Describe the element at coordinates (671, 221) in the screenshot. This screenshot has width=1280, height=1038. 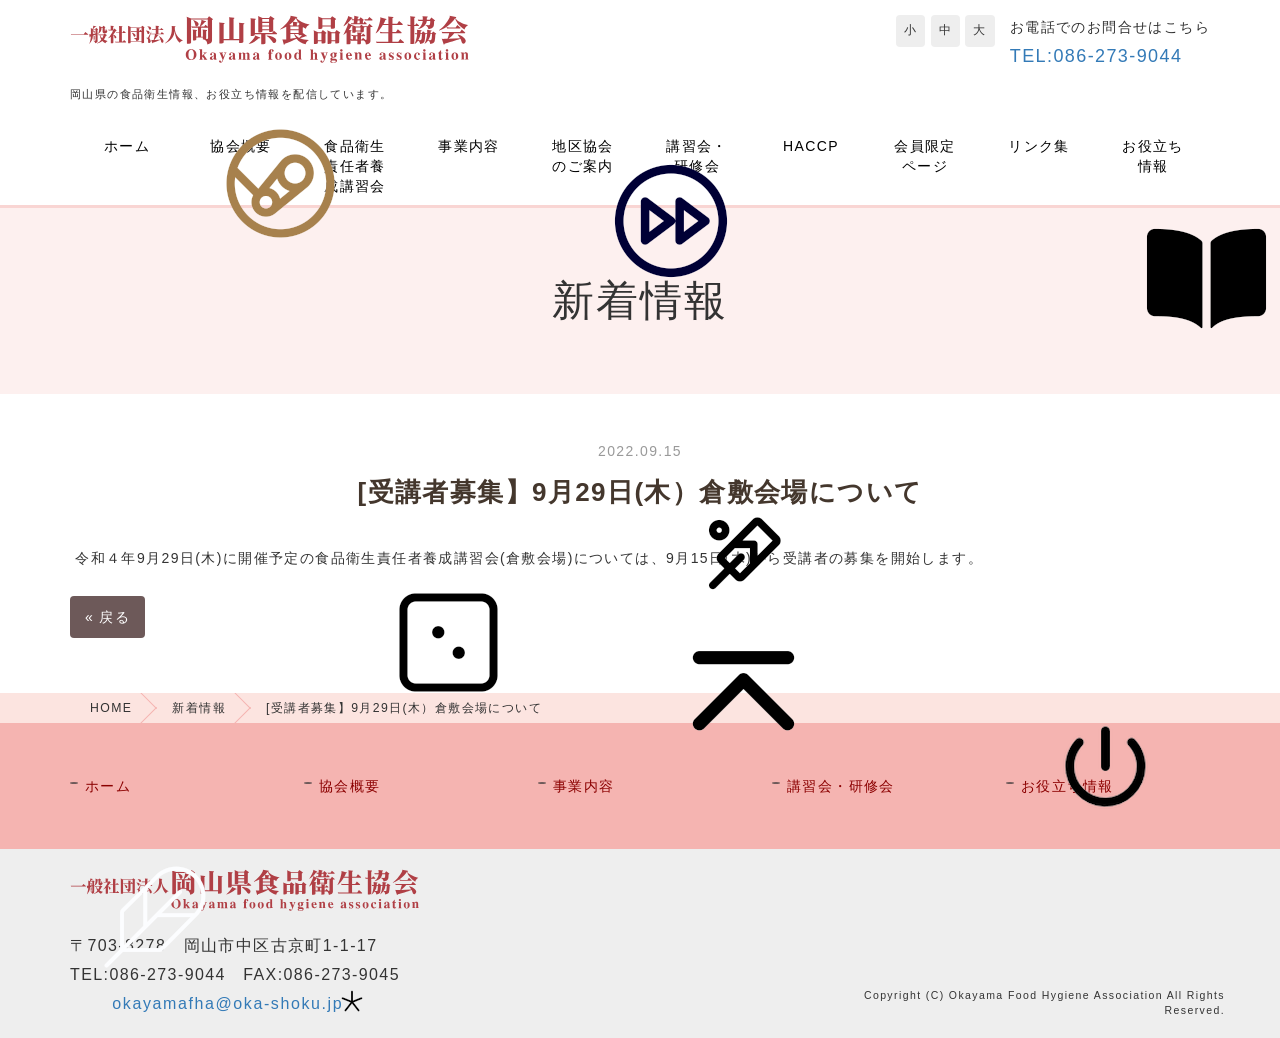
I see `skip forward in media playback` at that location.